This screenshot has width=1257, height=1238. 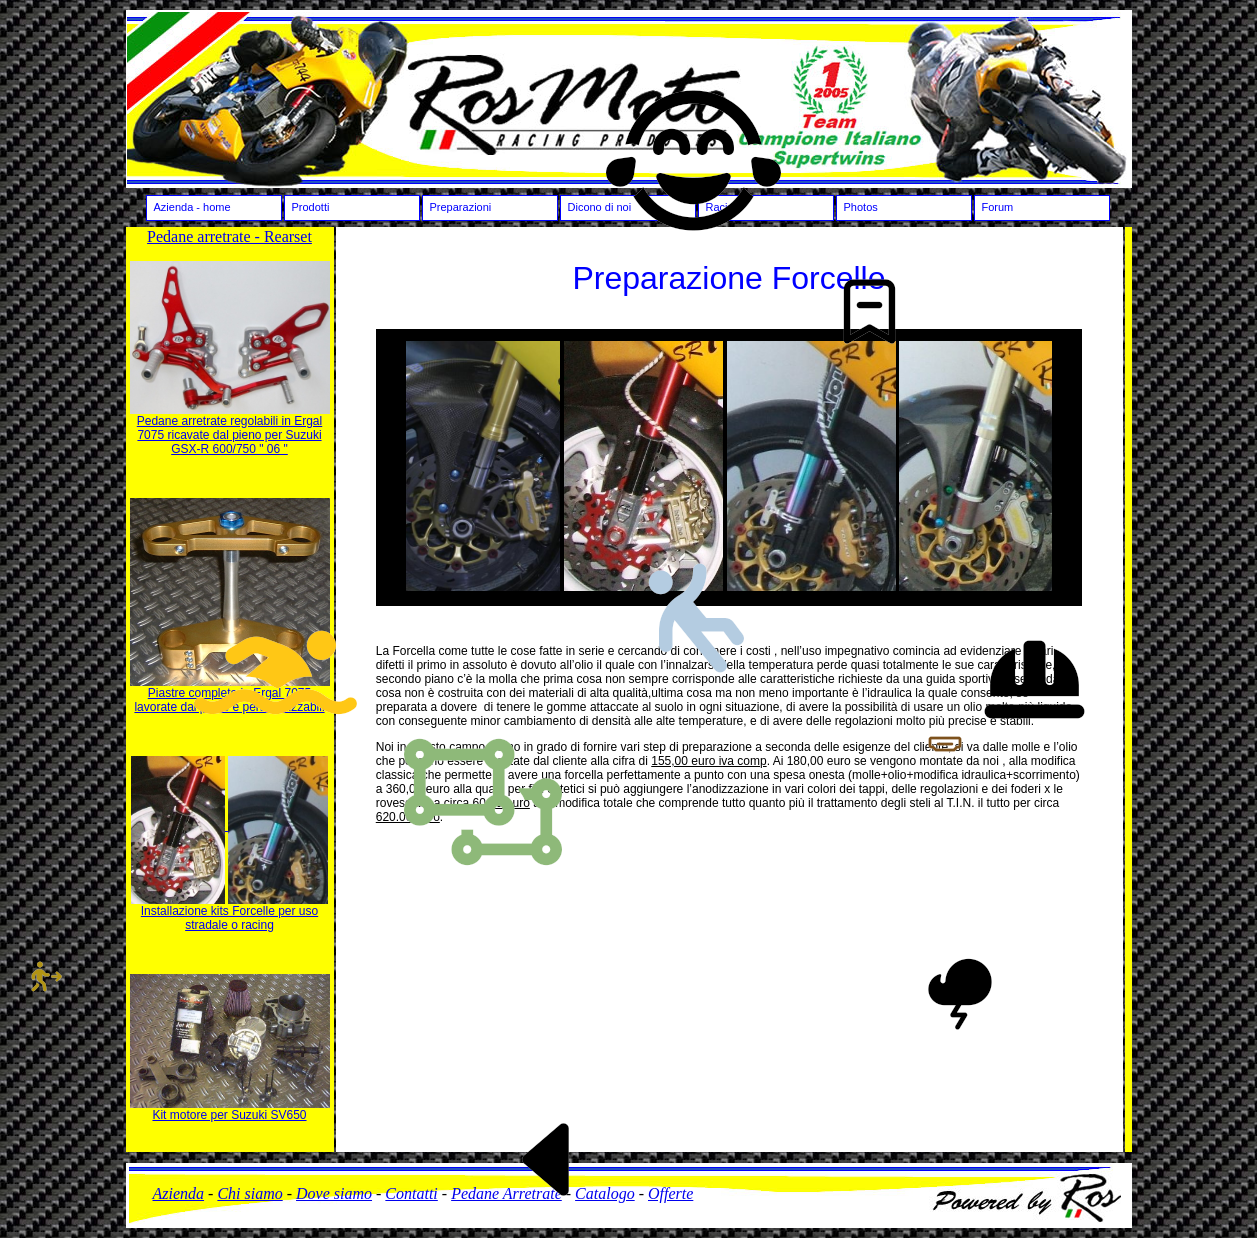 What do you see at coordinates (1034, 679) in the screenshot?
I see `access construction or building projects` at bounding box center [1034, 679].